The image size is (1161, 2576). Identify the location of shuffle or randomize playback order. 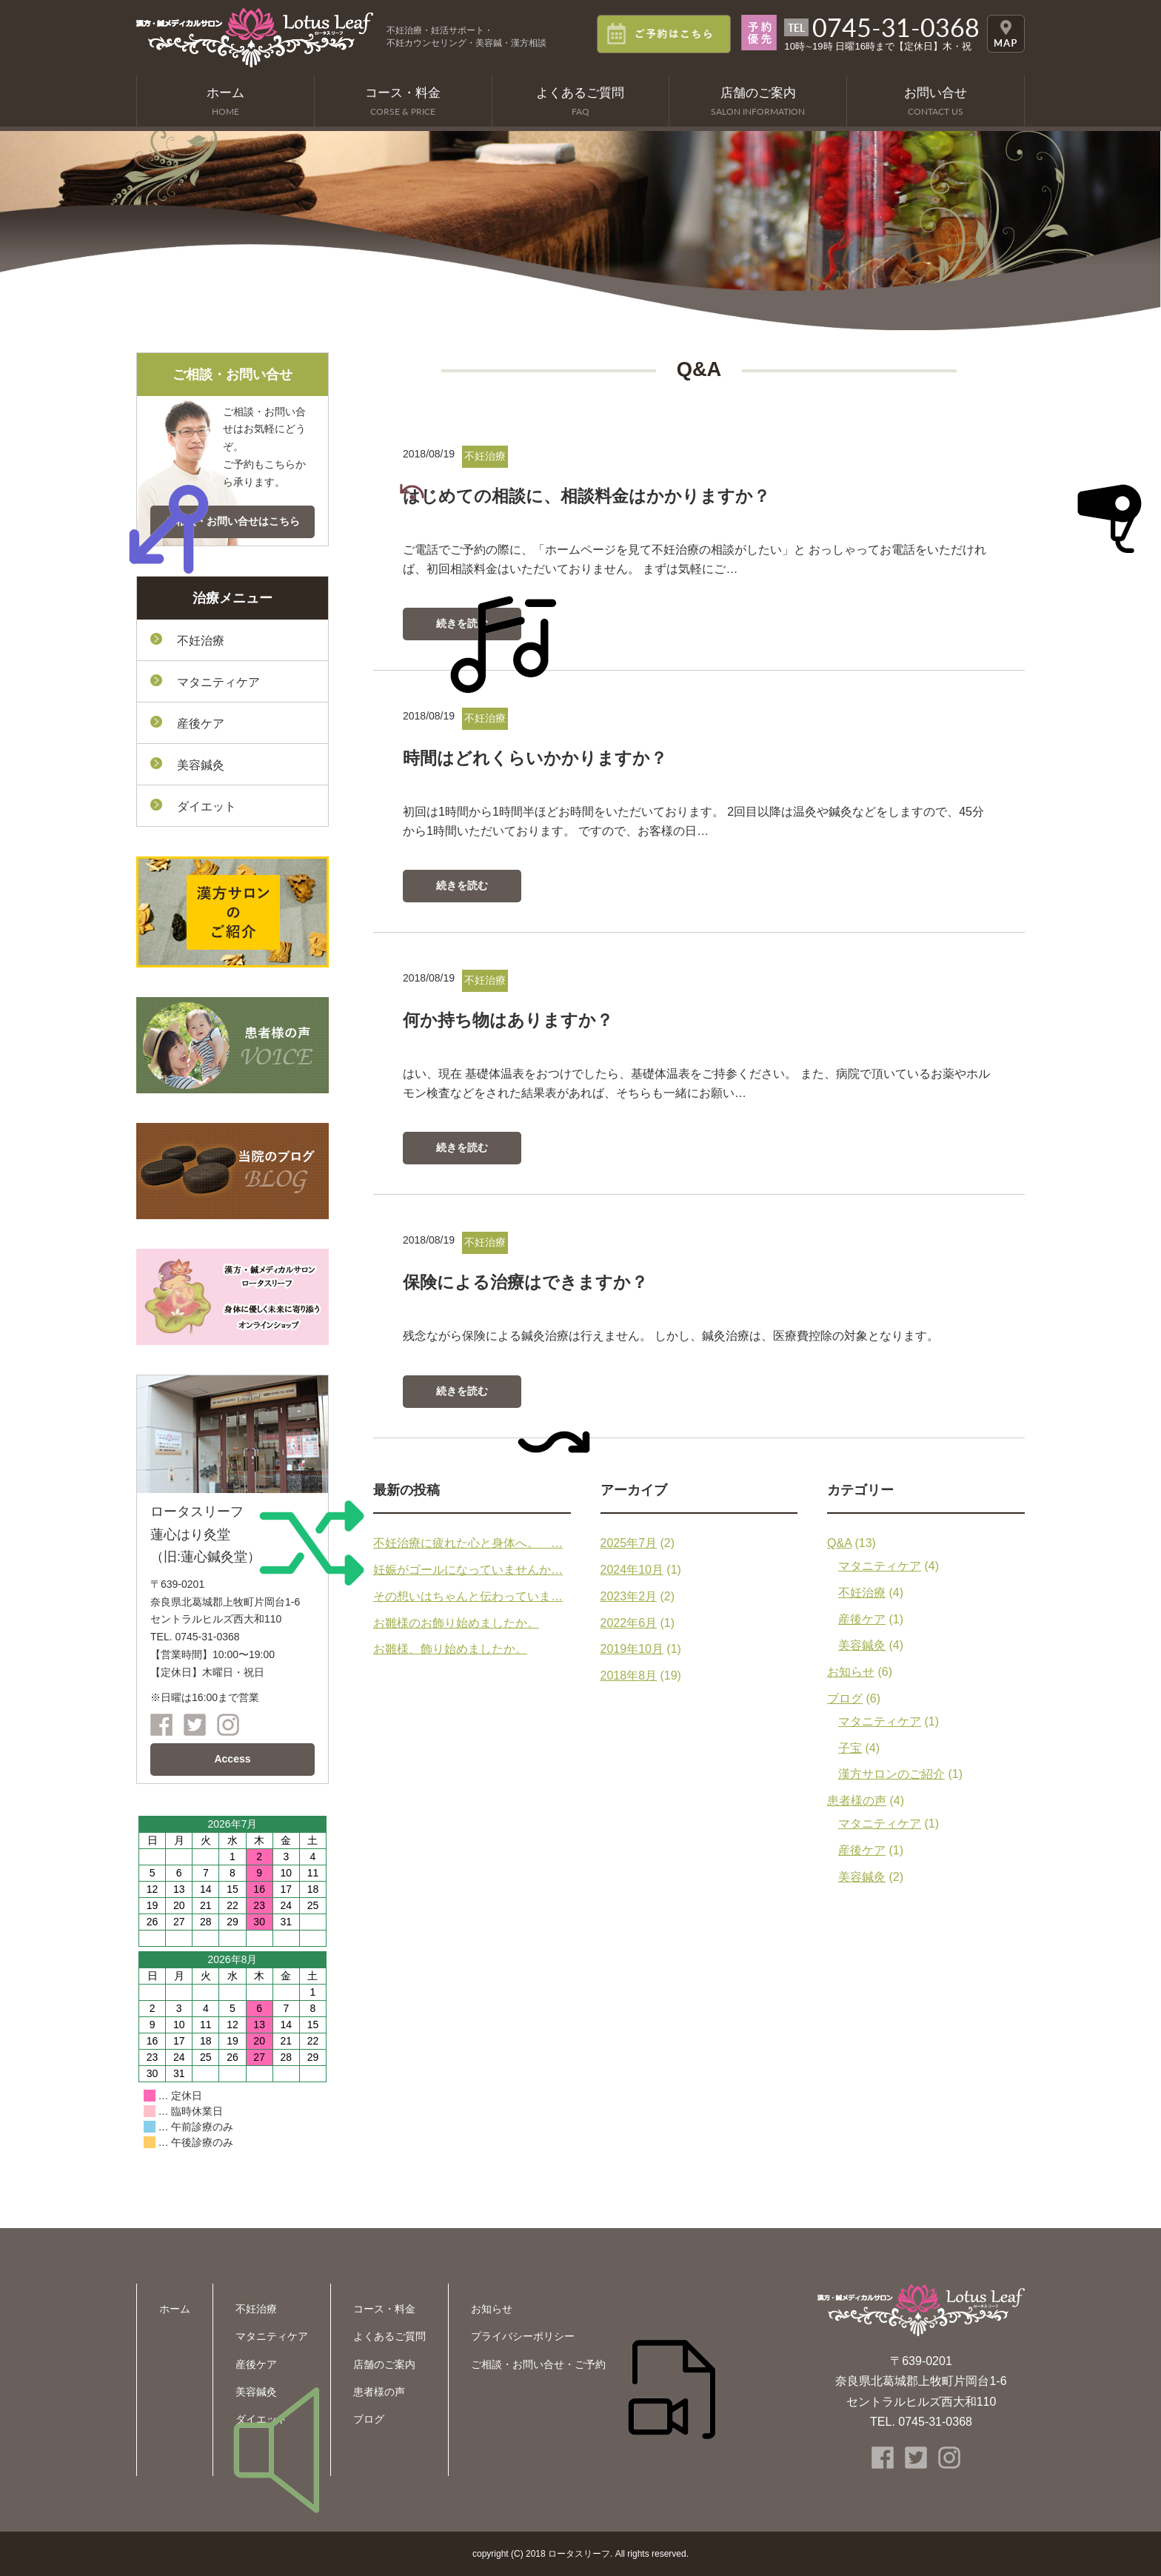
(310, 1543).